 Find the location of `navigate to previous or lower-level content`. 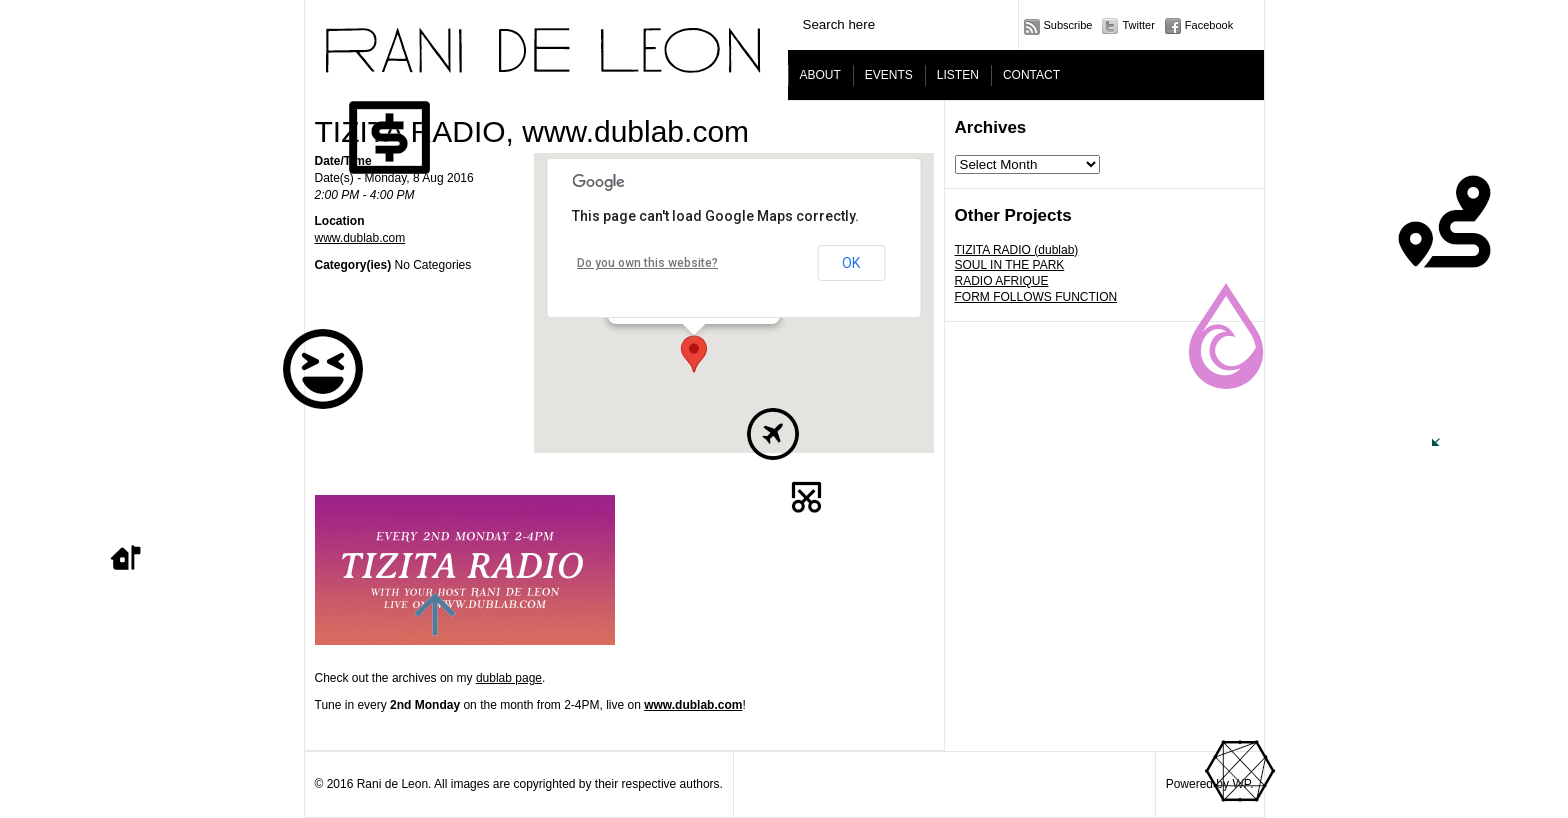

navigate to previous or lower-level content is located at coordinates (1436, 442).